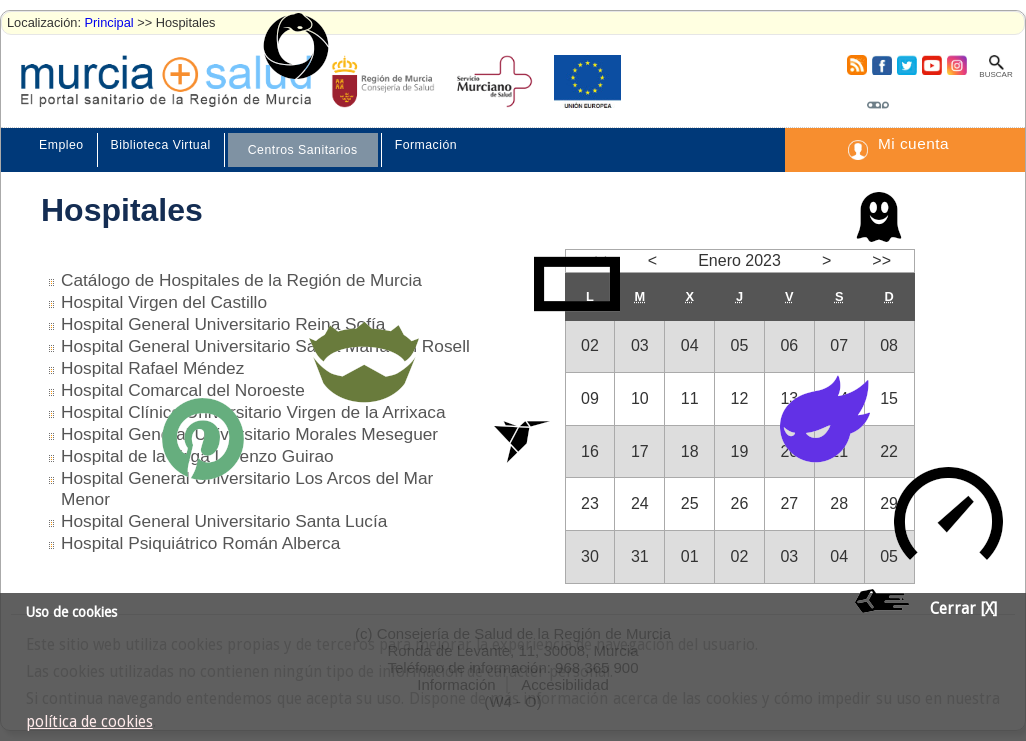 This screenshot has width=1026, height=741. What do you see at coordinates (879, 217) in the screenshot?
I see `open ghostery privacy browser extension` at bounding box center [879, 217].